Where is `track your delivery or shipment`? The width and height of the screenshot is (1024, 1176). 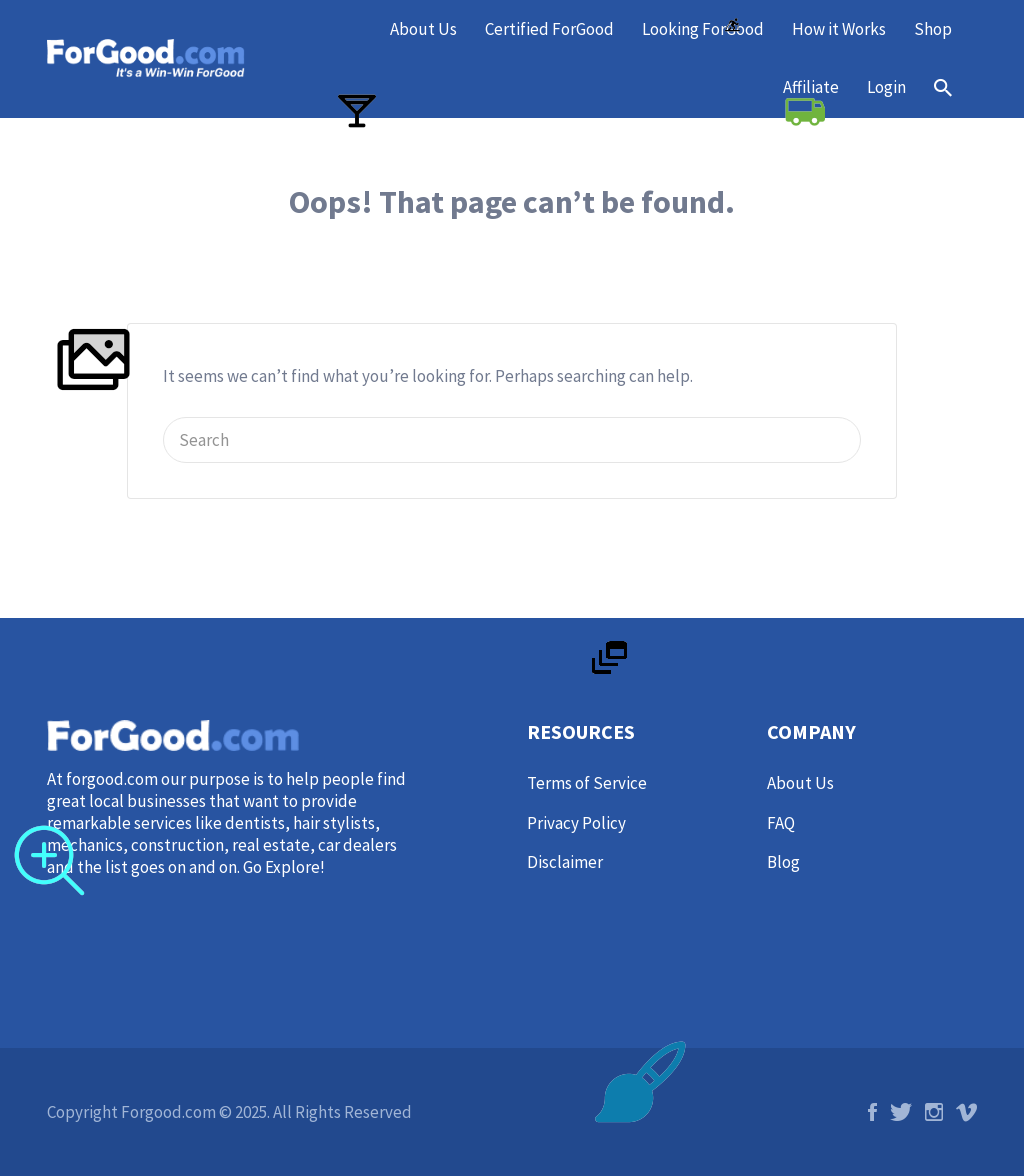
track your delivery or shipment is located at coordinates (804, 110).